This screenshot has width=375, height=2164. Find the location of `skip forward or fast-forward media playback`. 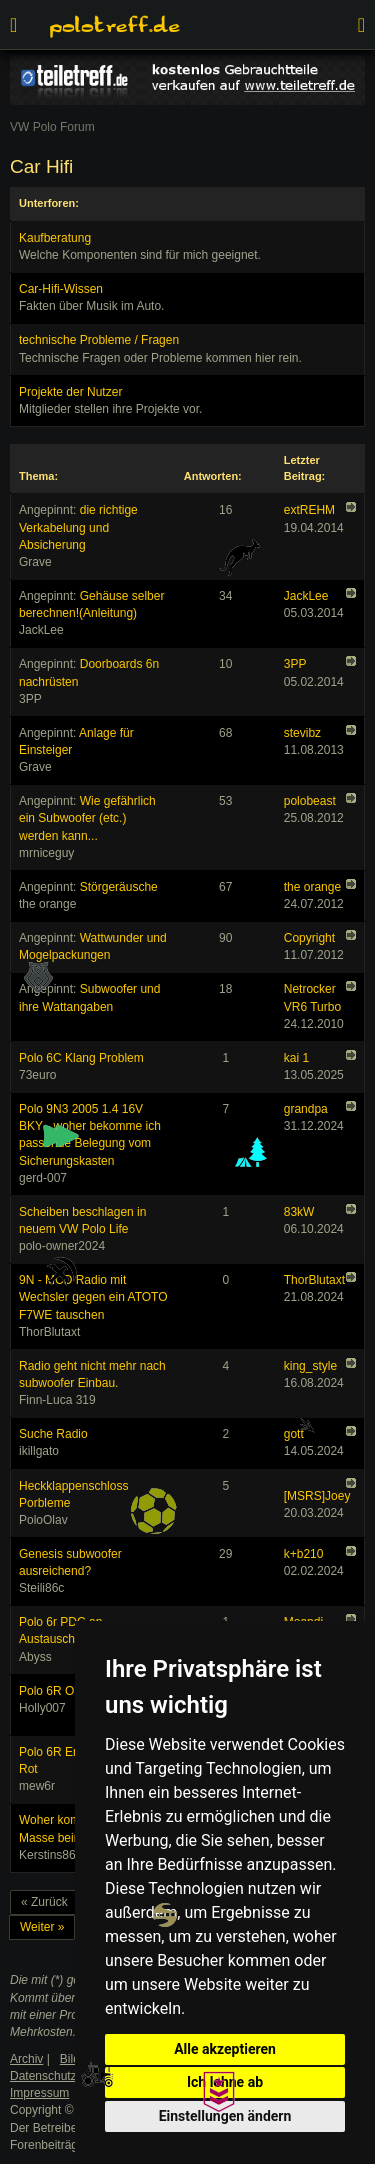

skip forward or fast-forward media playback is located at coordinates (61, 1136).